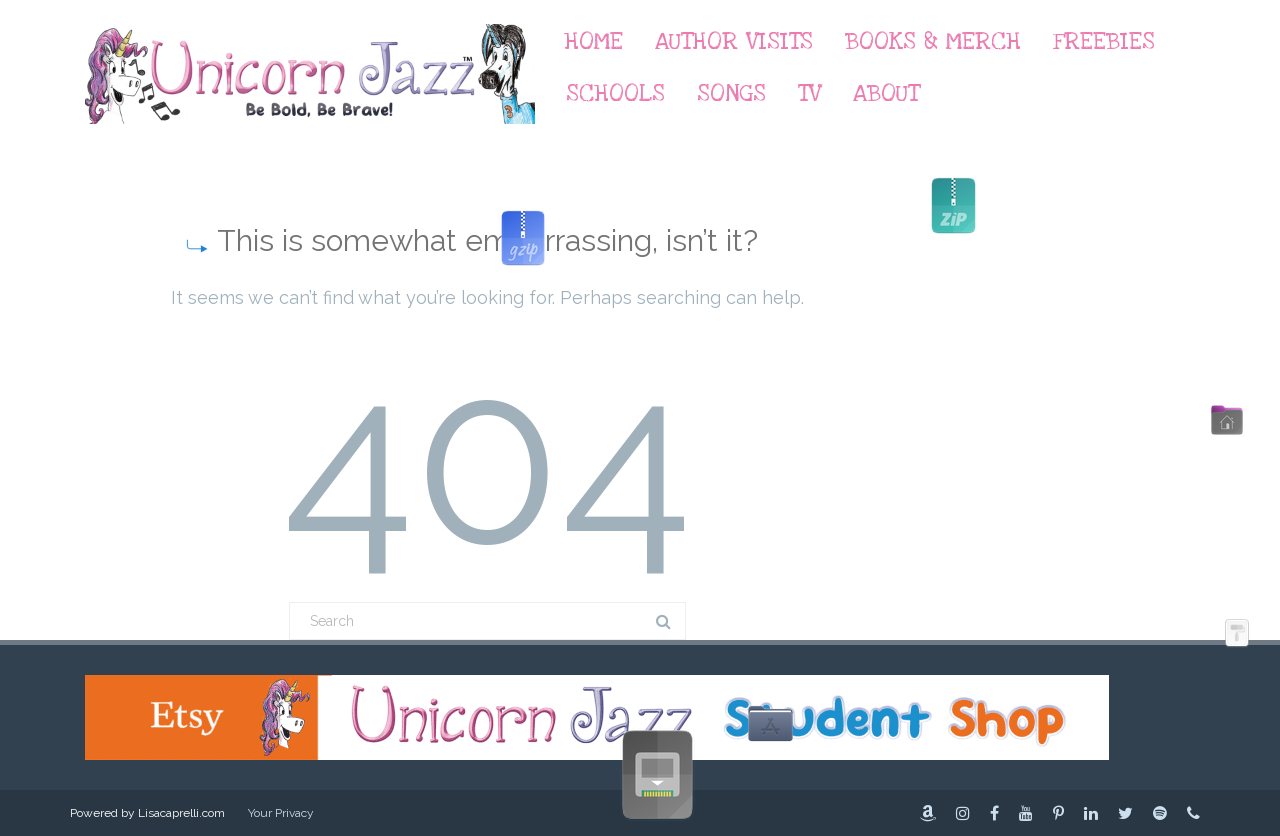  What do you see at coordinates (657, 774) in the screenshot?
I see `nintendo ds game rom file` at bounding box center [657, 774].